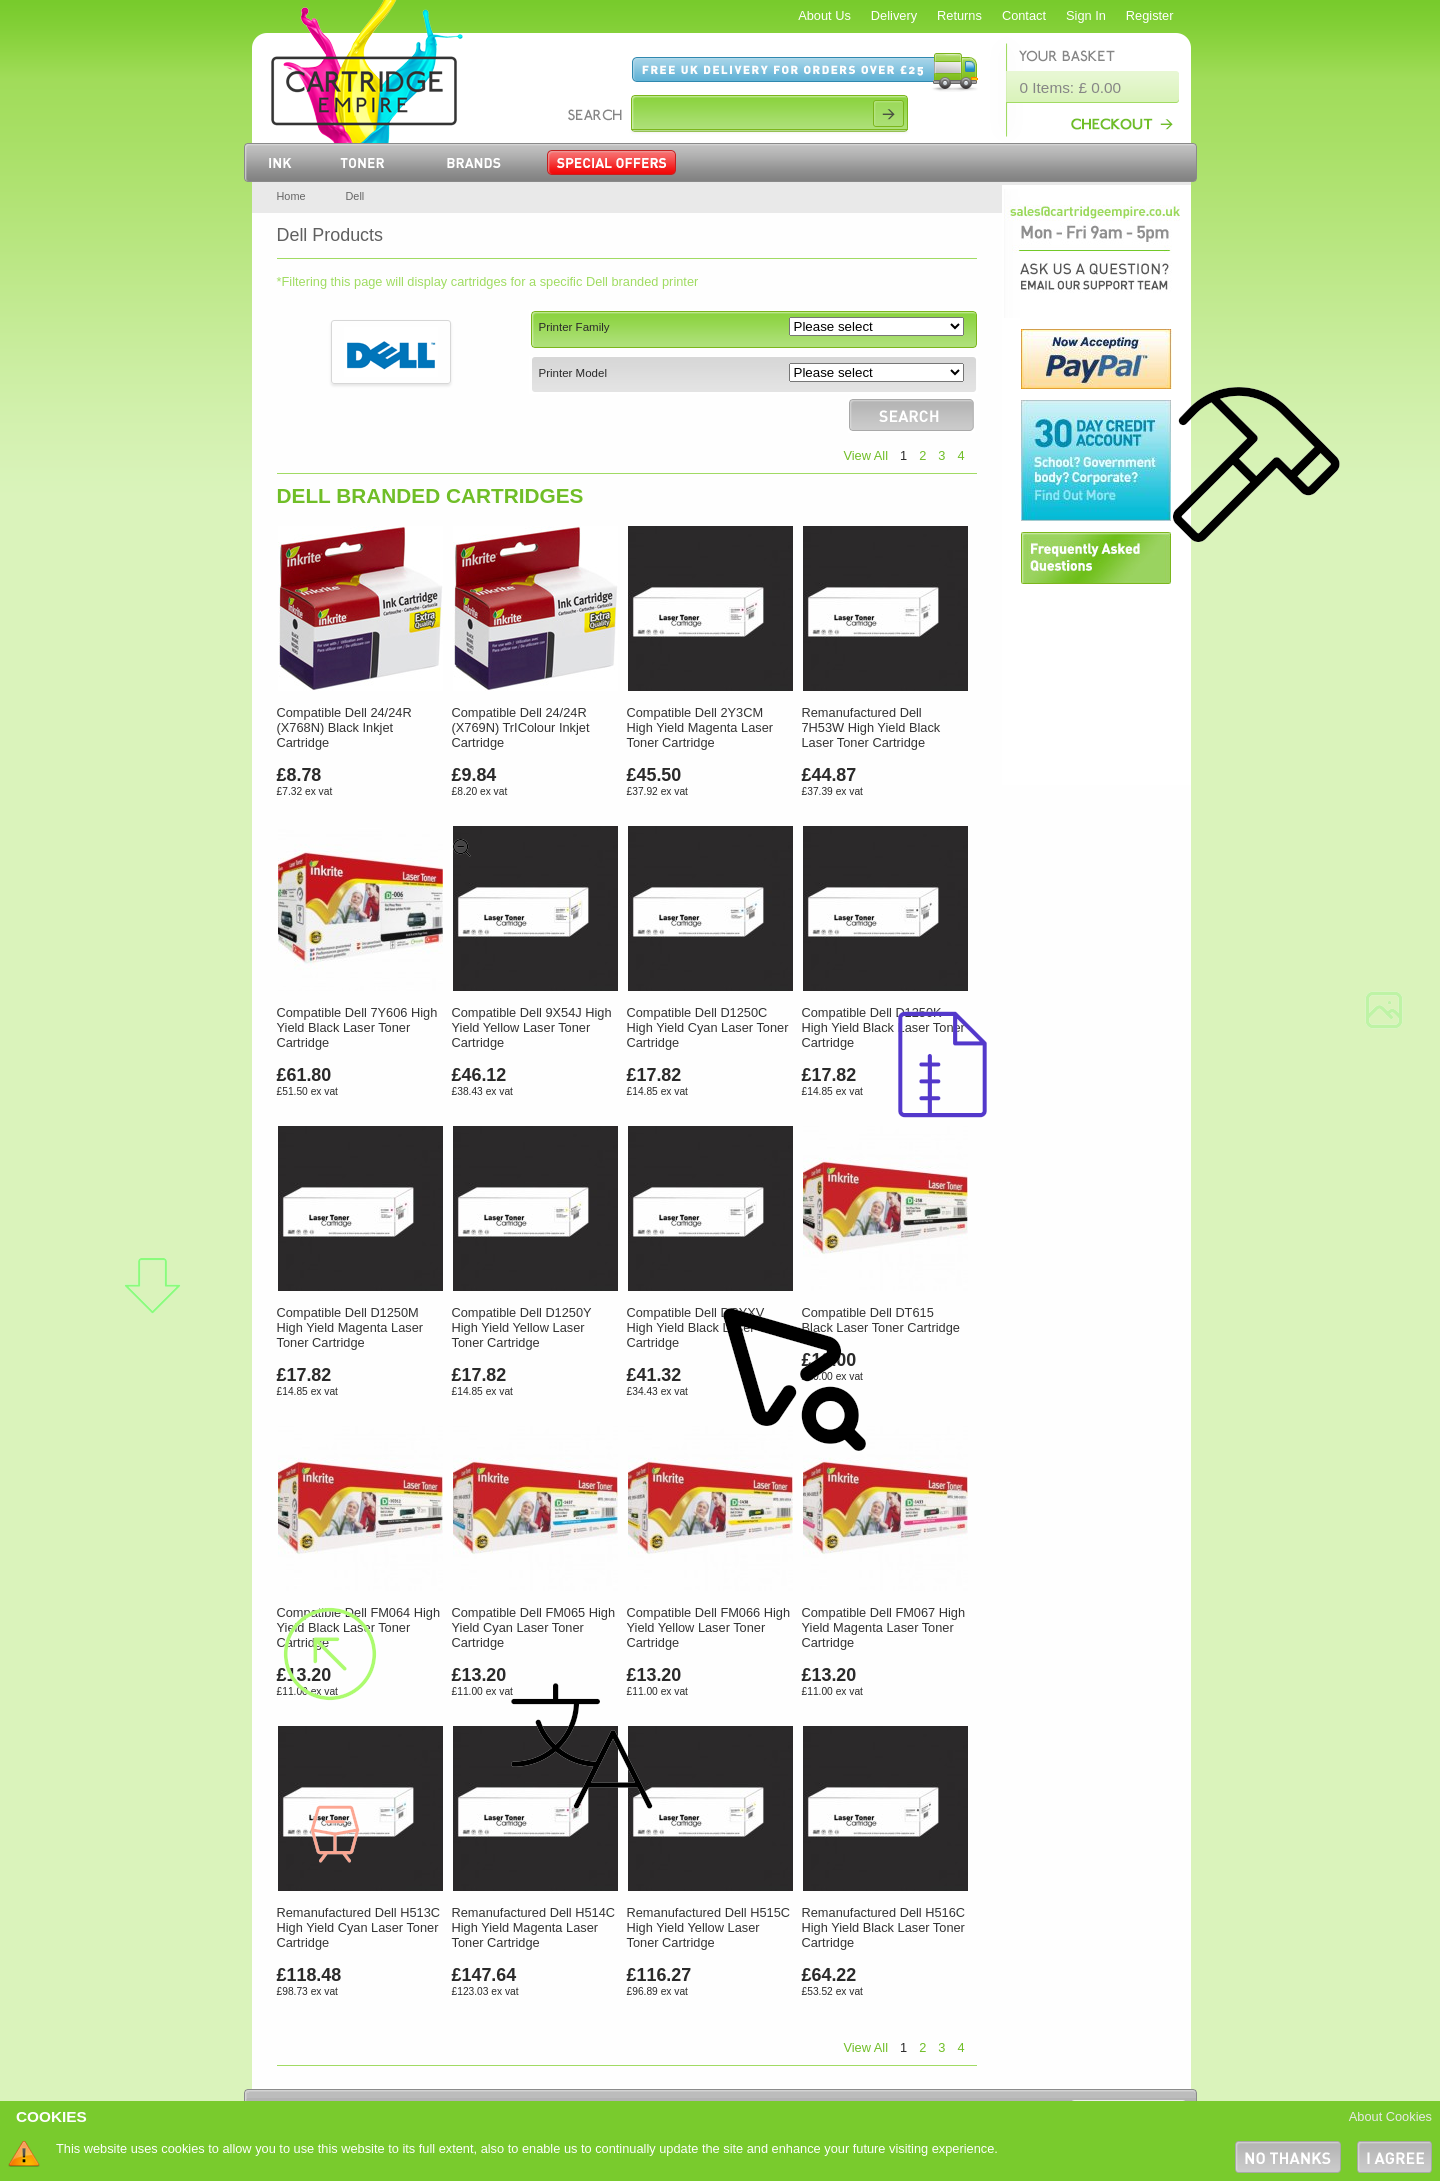 The height and width of the screenshot is (2181, 1440). What do you see at coordinates (1247, 467) in the screenshot?
I see `access tools or settings` at bounding box center [1247, 467].